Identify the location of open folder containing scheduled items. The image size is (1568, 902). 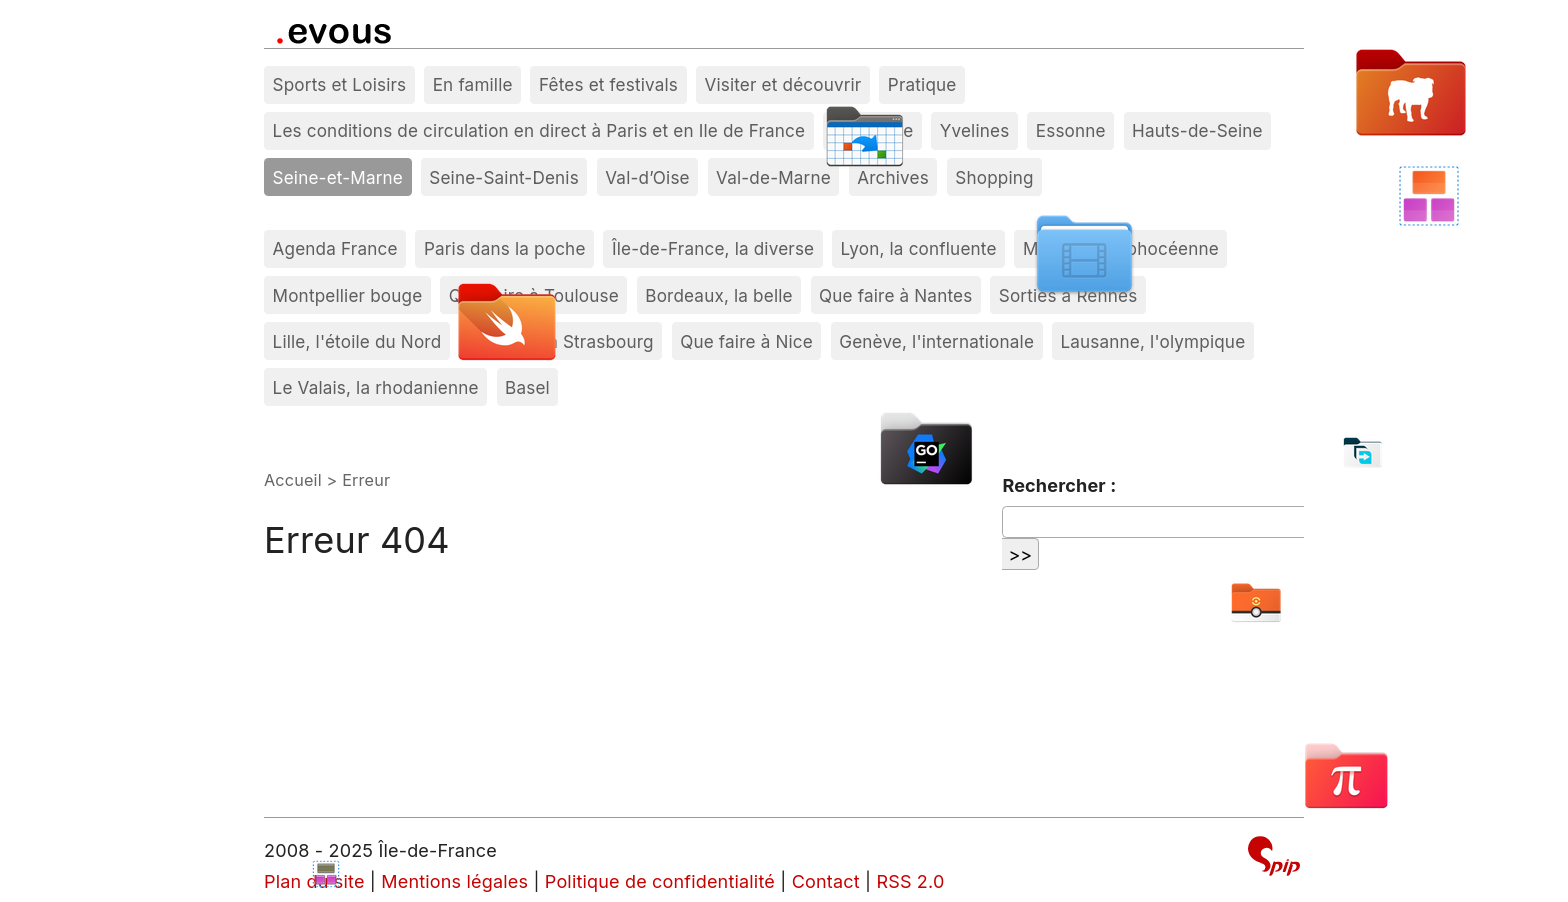
(864, 138).